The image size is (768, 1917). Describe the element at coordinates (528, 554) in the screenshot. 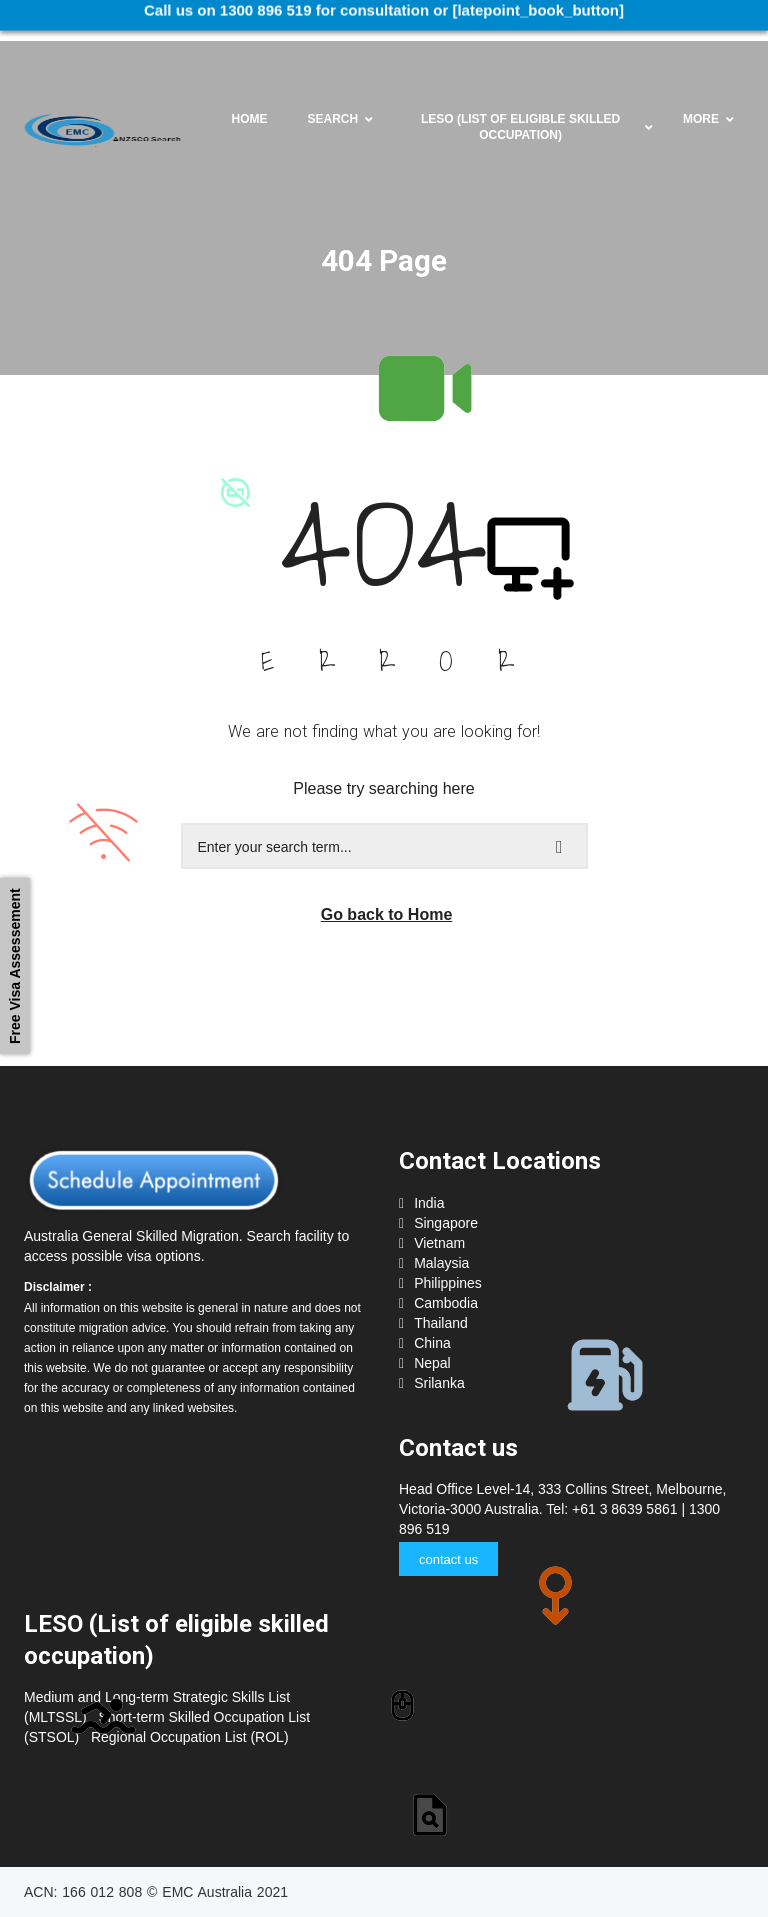

I see `add a new desktop or monitor` at that location.